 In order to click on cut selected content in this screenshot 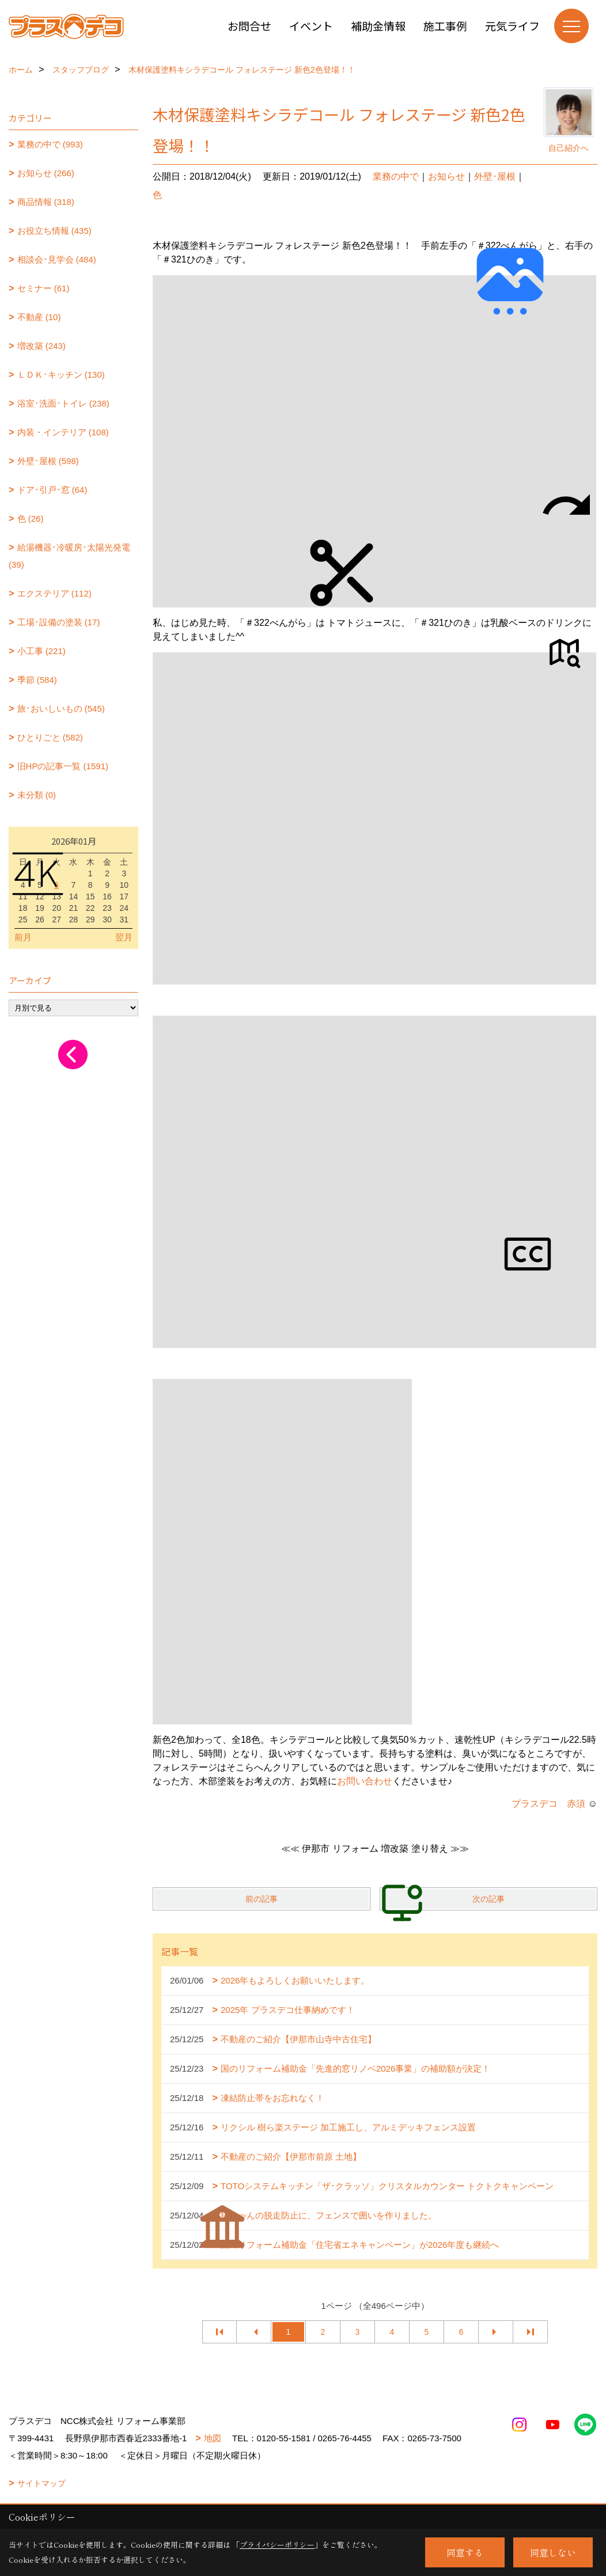, I will do `click(342, 573)`.